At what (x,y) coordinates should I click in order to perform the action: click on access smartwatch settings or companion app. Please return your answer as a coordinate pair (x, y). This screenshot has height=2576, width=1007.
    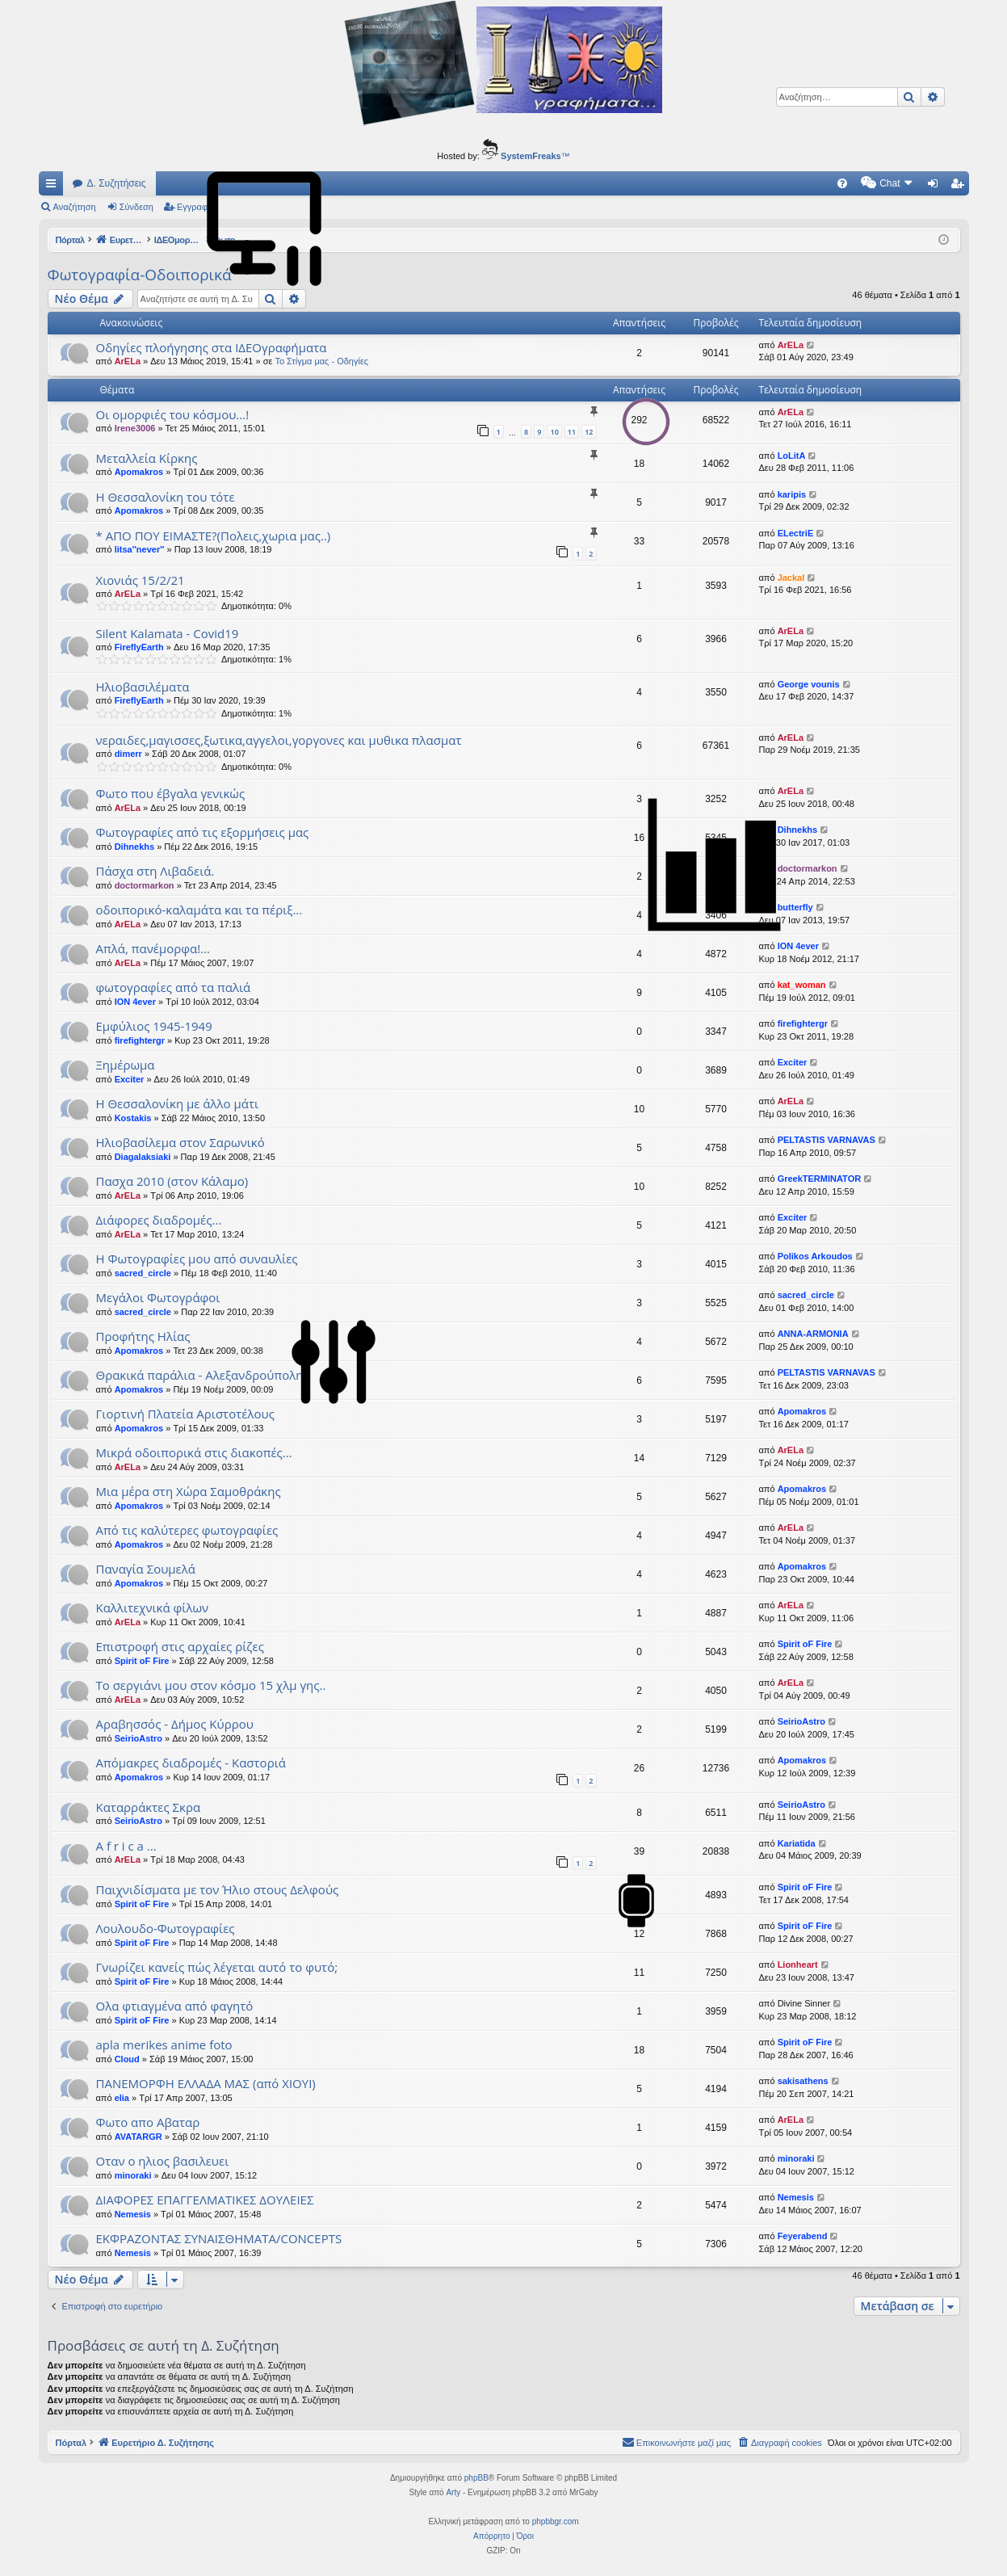
    Looking at the image, I should click on (636, 1901).